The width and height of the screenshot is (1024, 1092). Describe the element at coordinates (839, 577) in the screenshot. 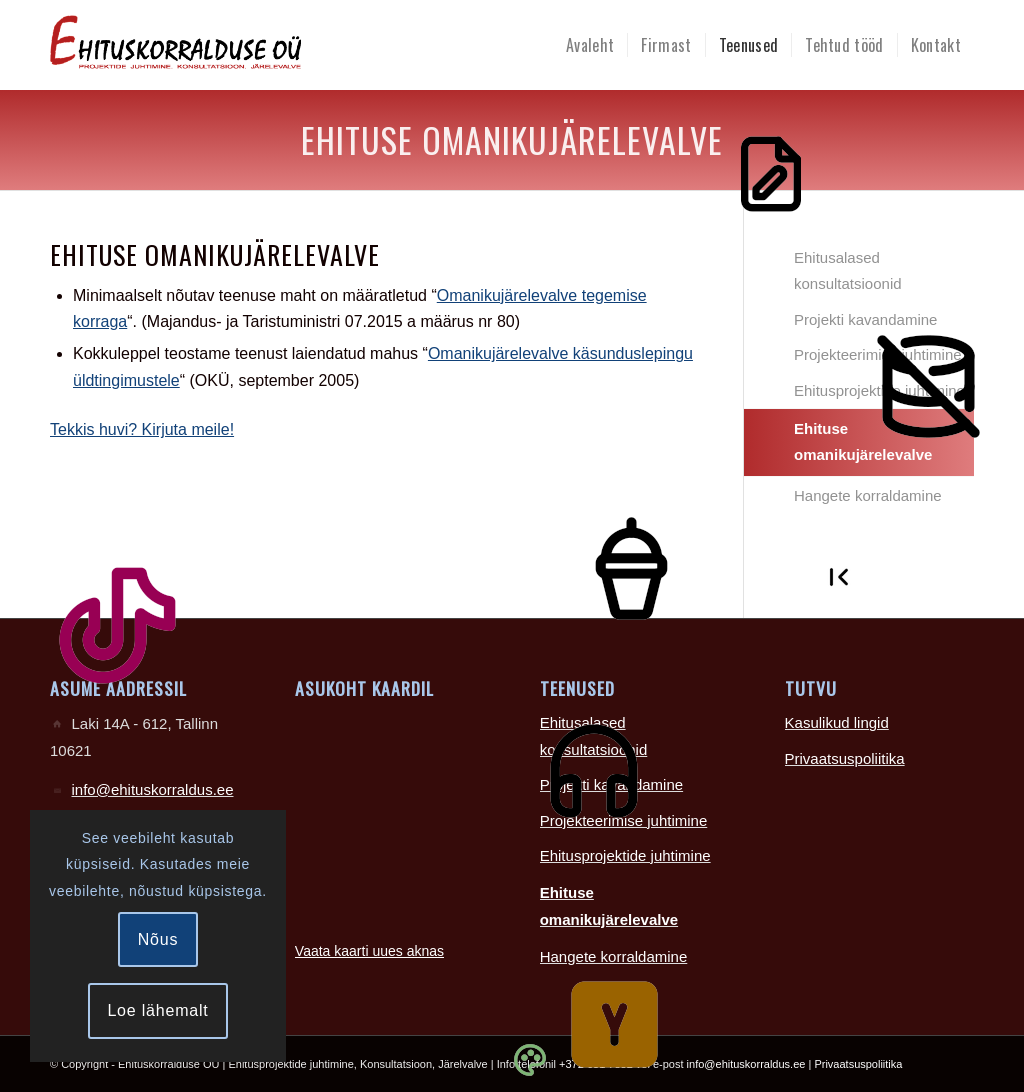

I see `go to first page` at that location.